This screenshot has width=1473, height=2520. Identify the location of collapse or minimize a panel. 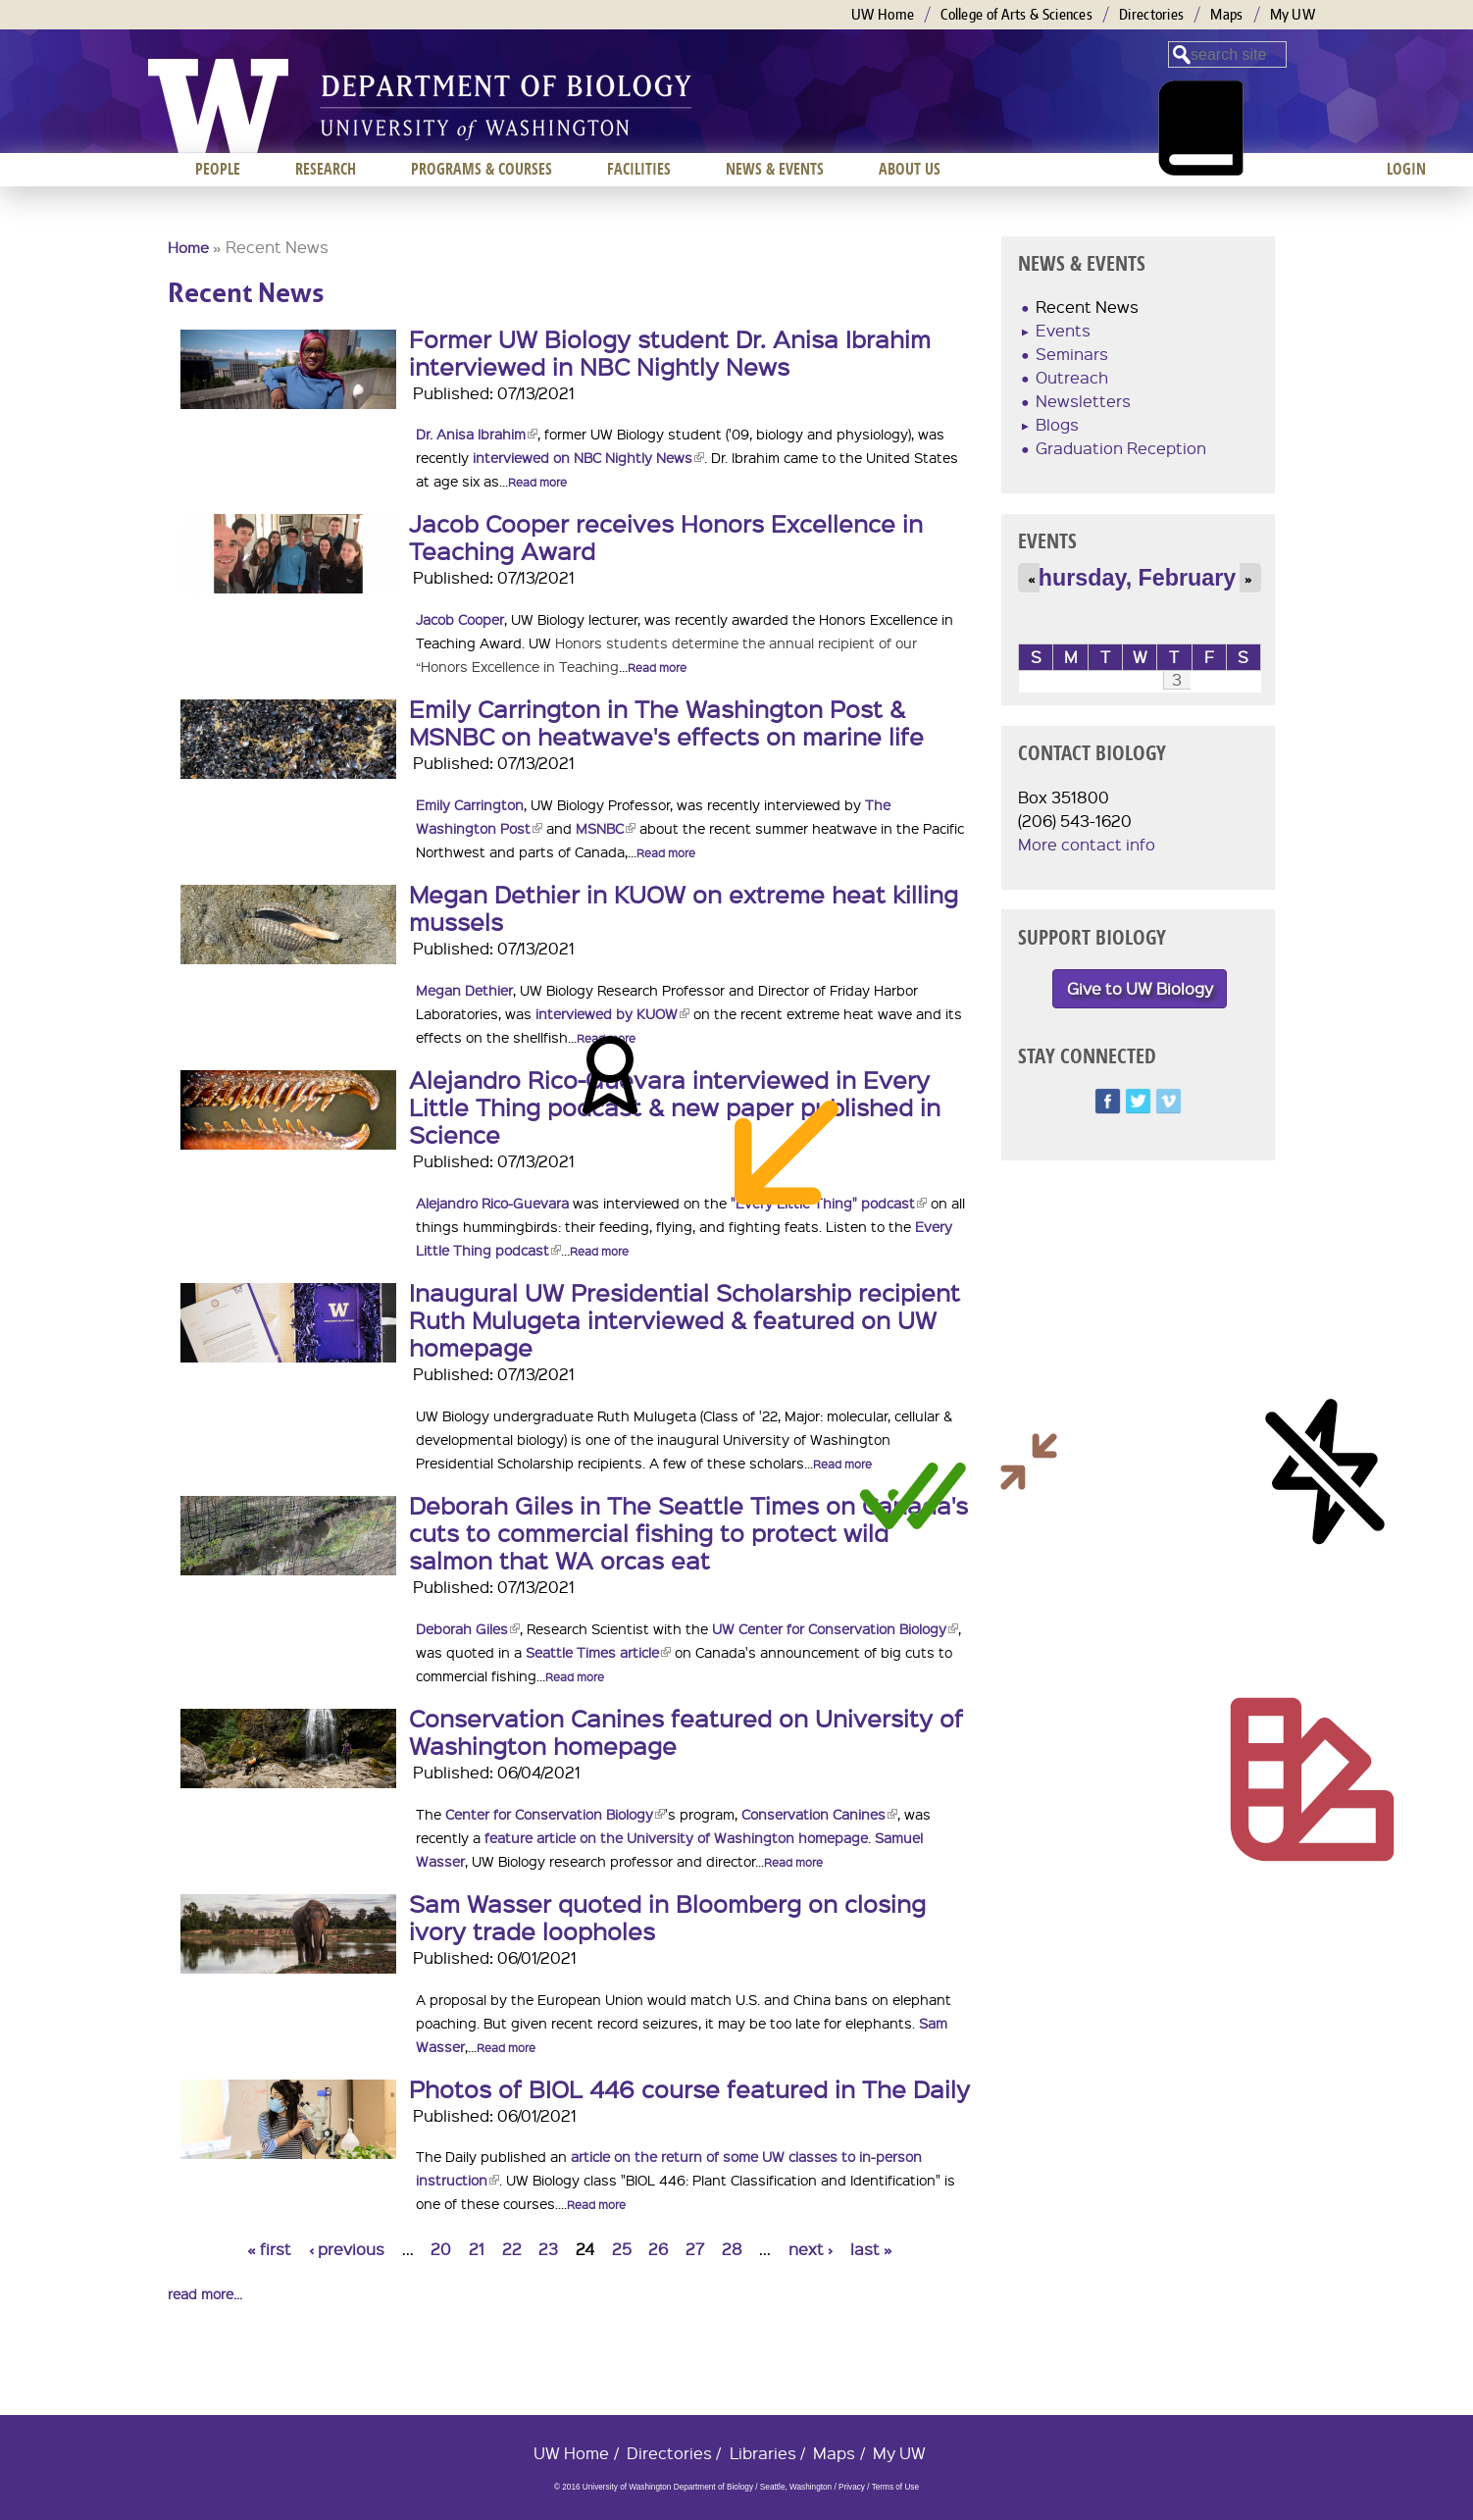
(787, 1153).